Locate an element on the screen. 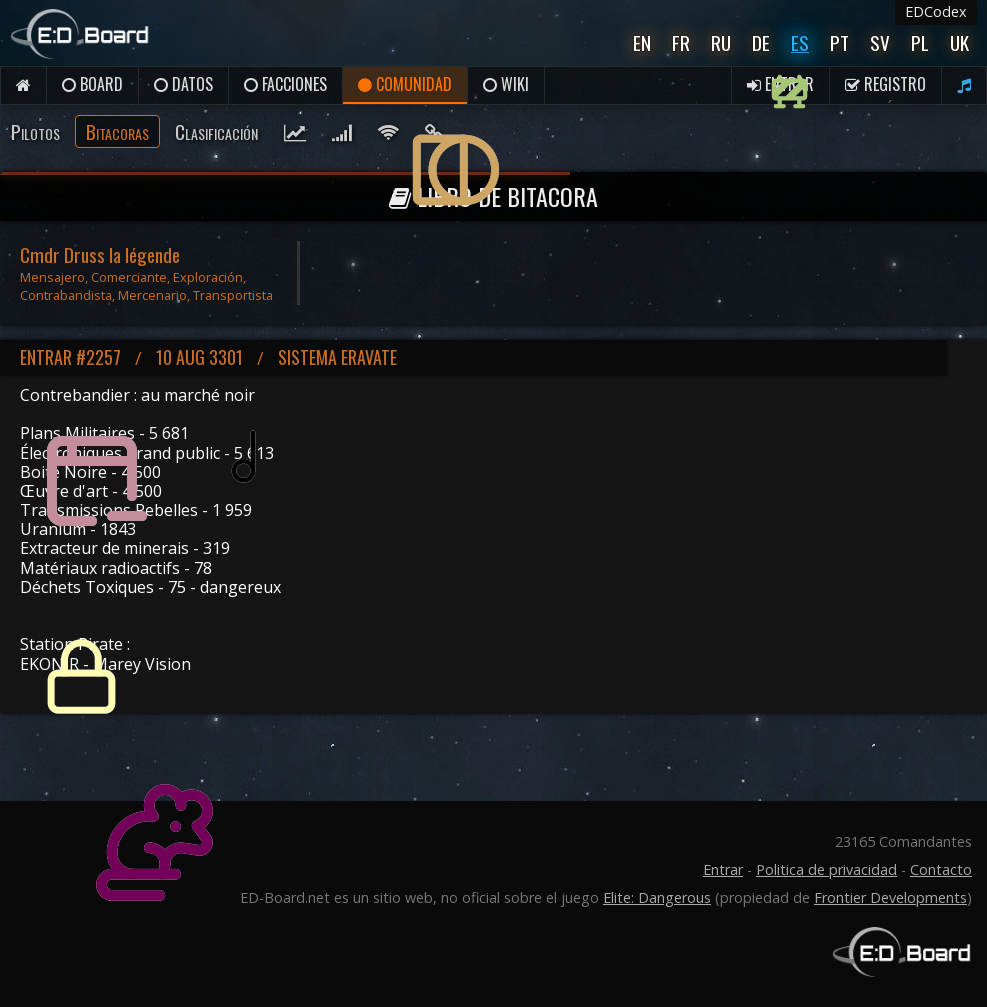  remove a browser tab or window is located at coordinates (92, 481).